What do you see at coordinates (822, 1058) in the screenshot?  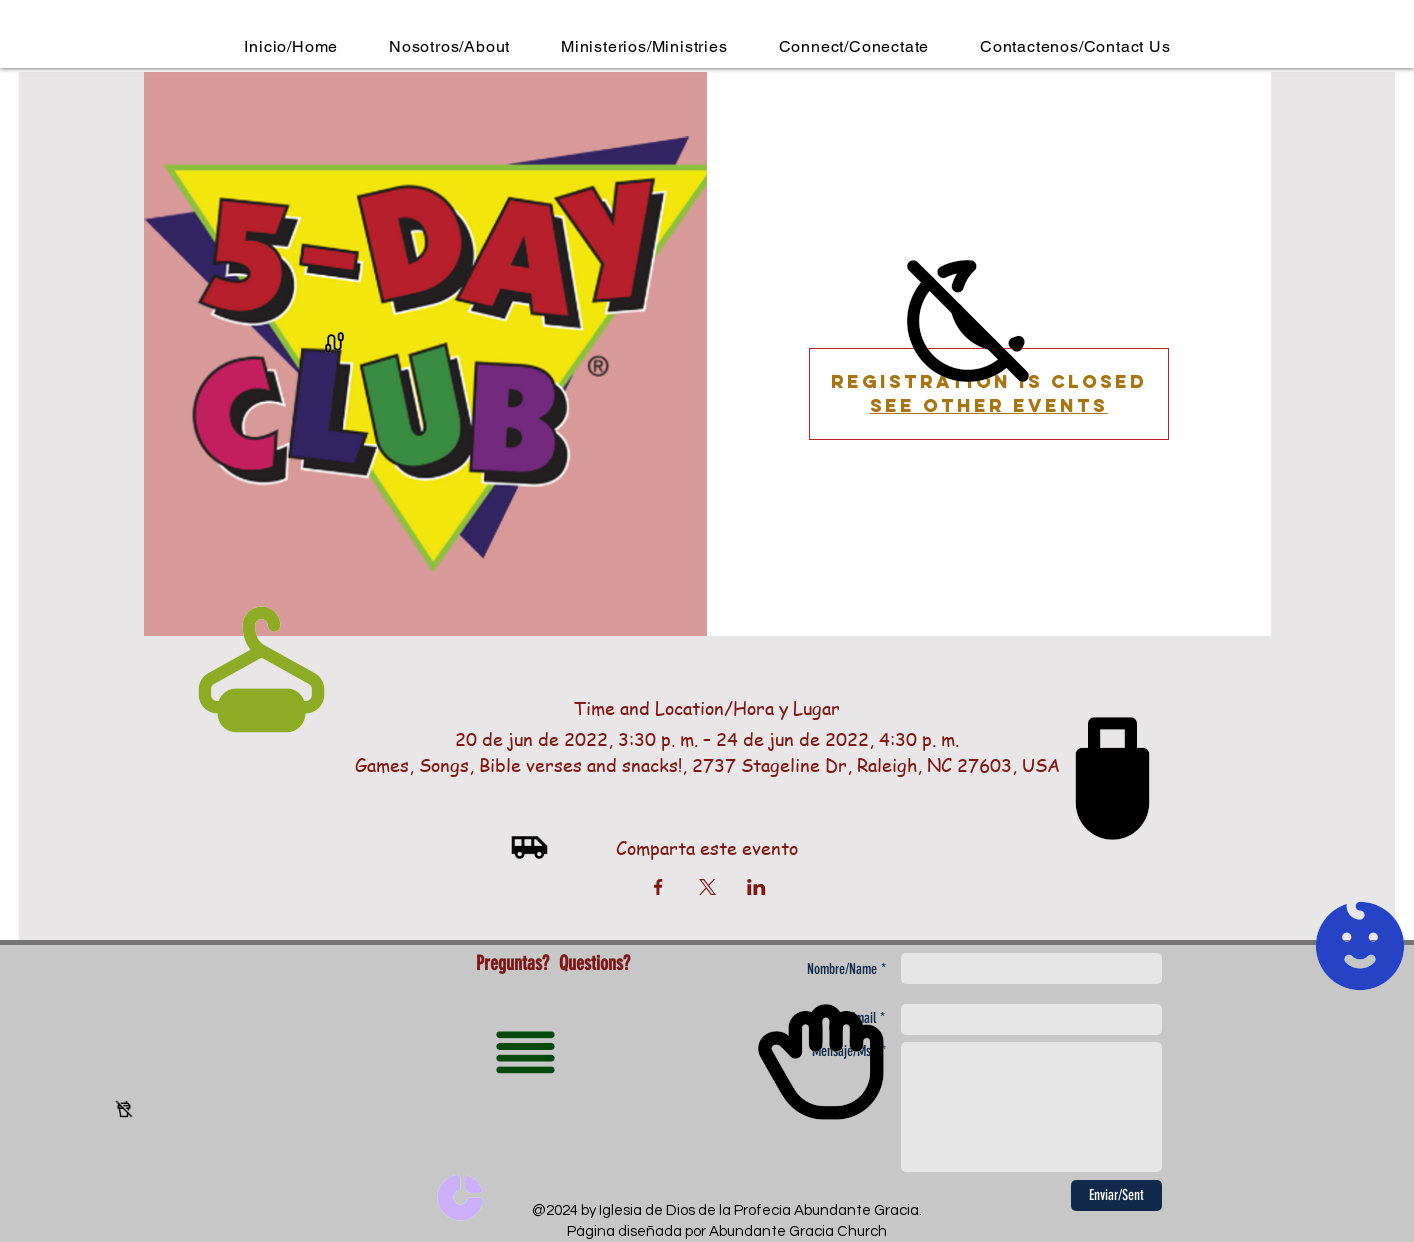 I see `drag to reorder or move an item` at bounding box center [822, 1058].